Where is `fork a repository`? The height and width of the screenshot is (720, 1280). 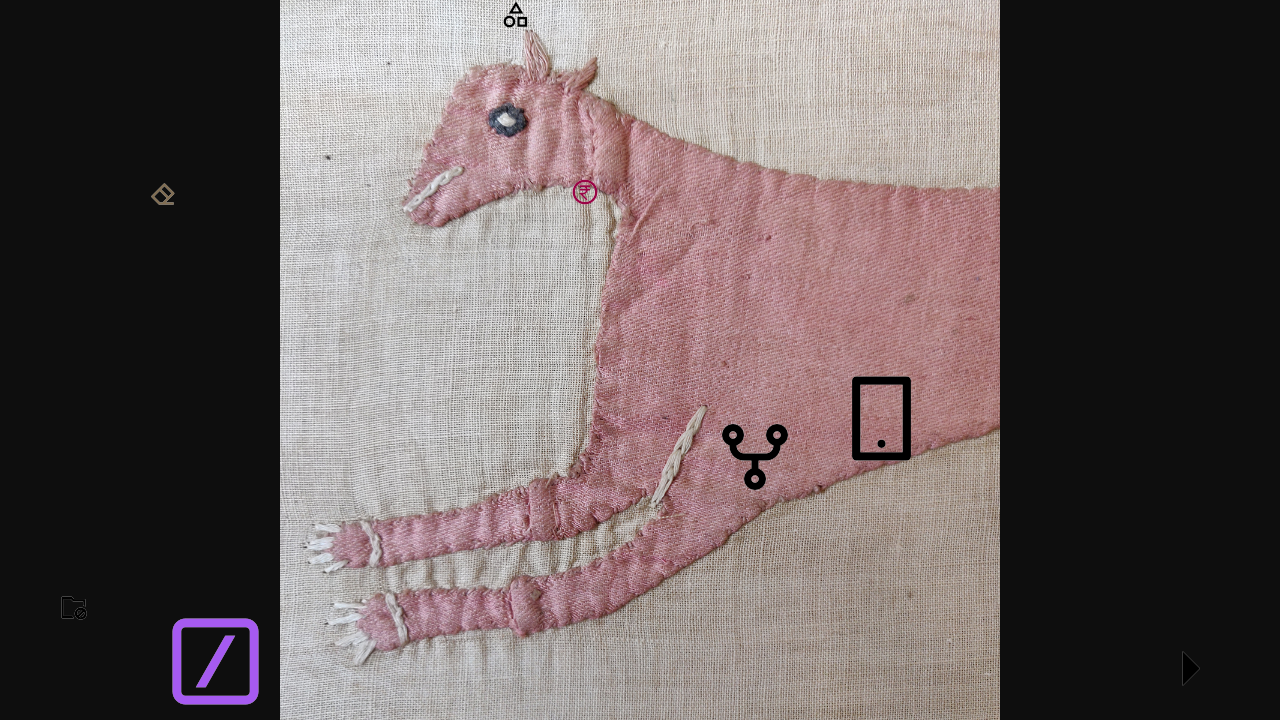
fork a repository is located at coordinates (755, 457).